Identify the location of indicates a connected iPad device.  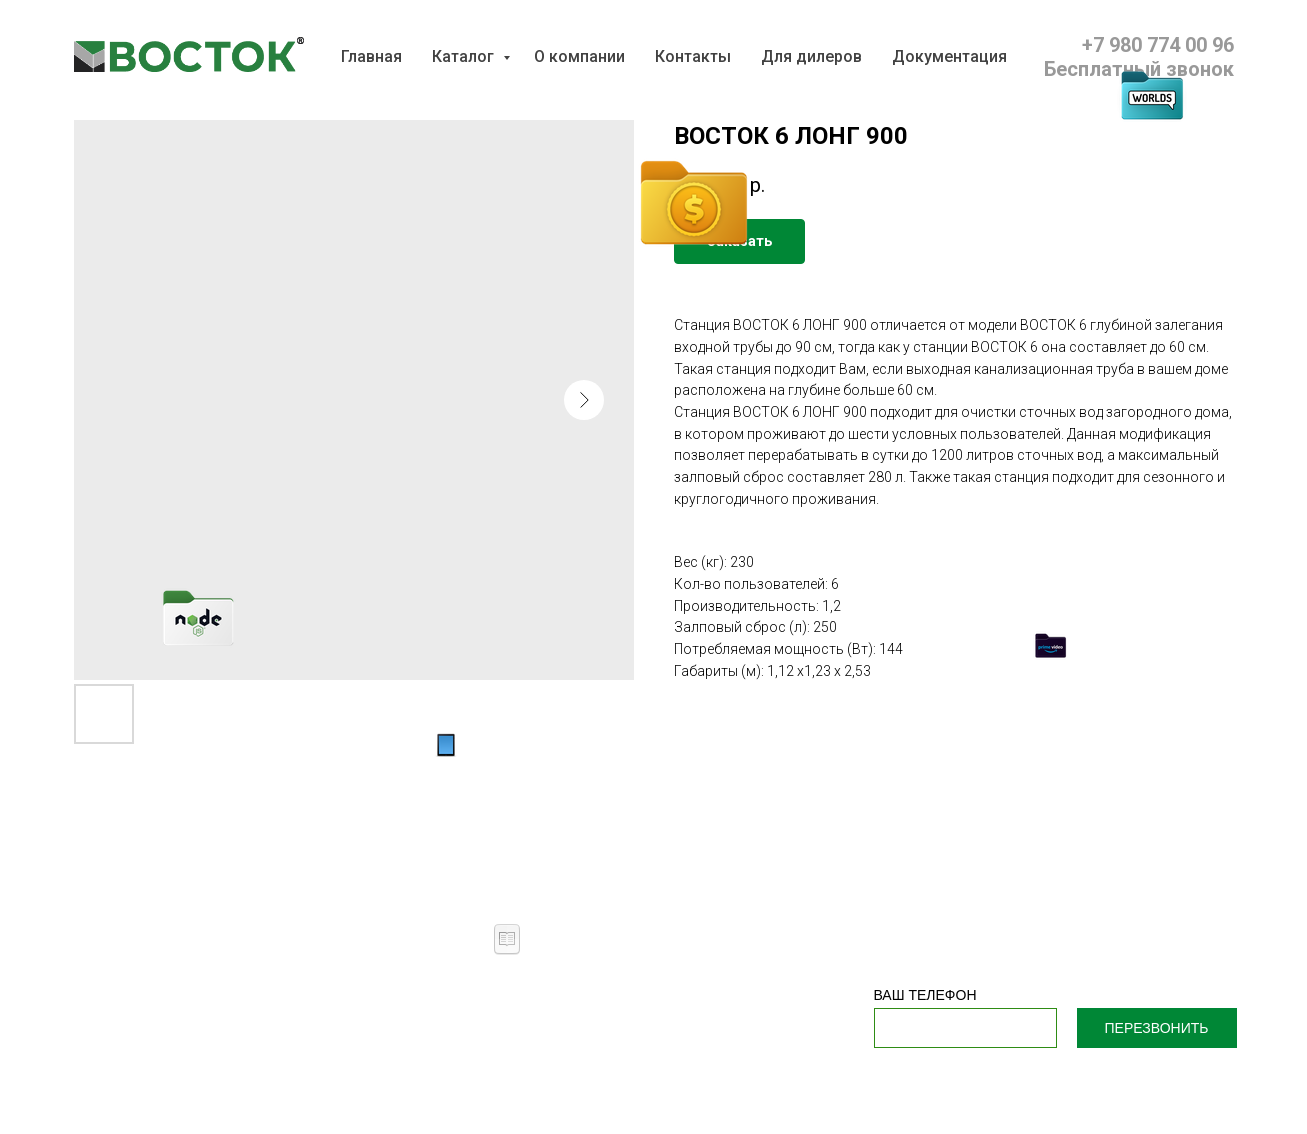
(446, 745).